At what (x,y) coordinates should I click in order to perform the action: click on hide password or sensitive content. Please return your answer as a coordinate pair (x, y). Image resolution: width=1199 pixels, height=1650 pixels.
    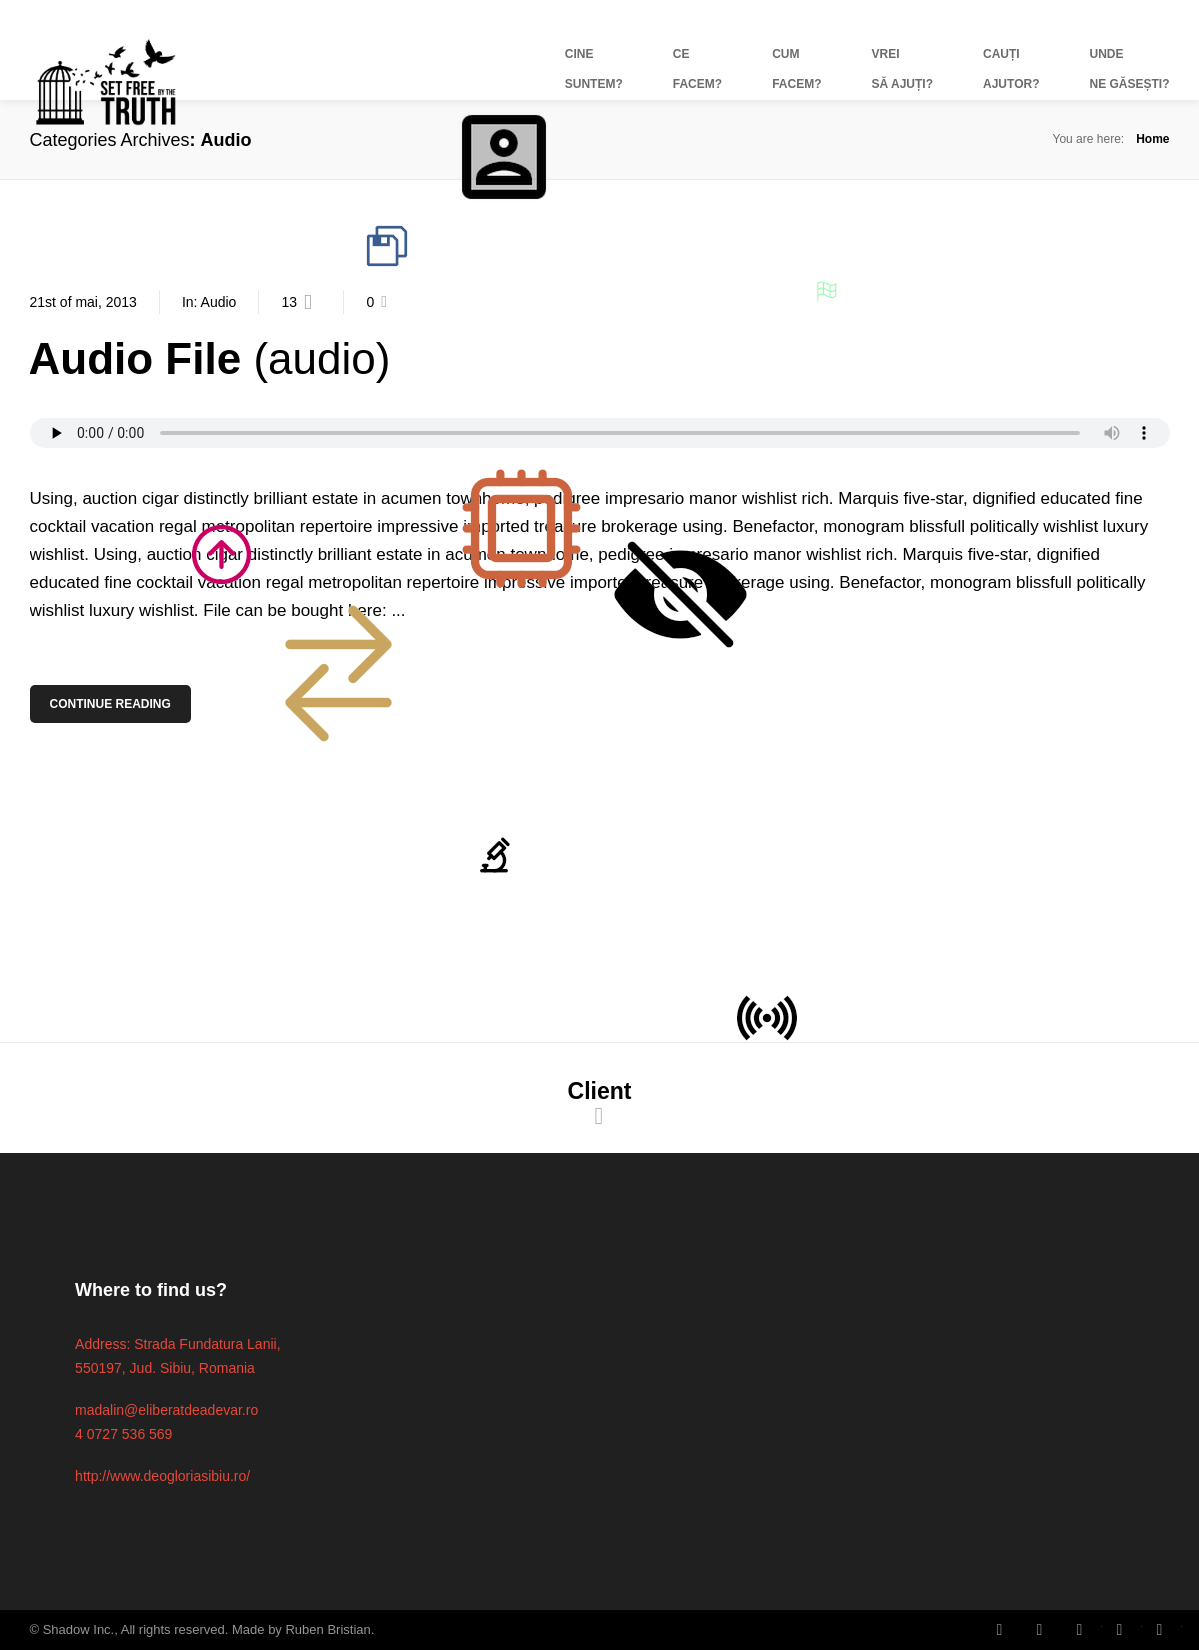
    Looking at the image, I should click on (680, 594).